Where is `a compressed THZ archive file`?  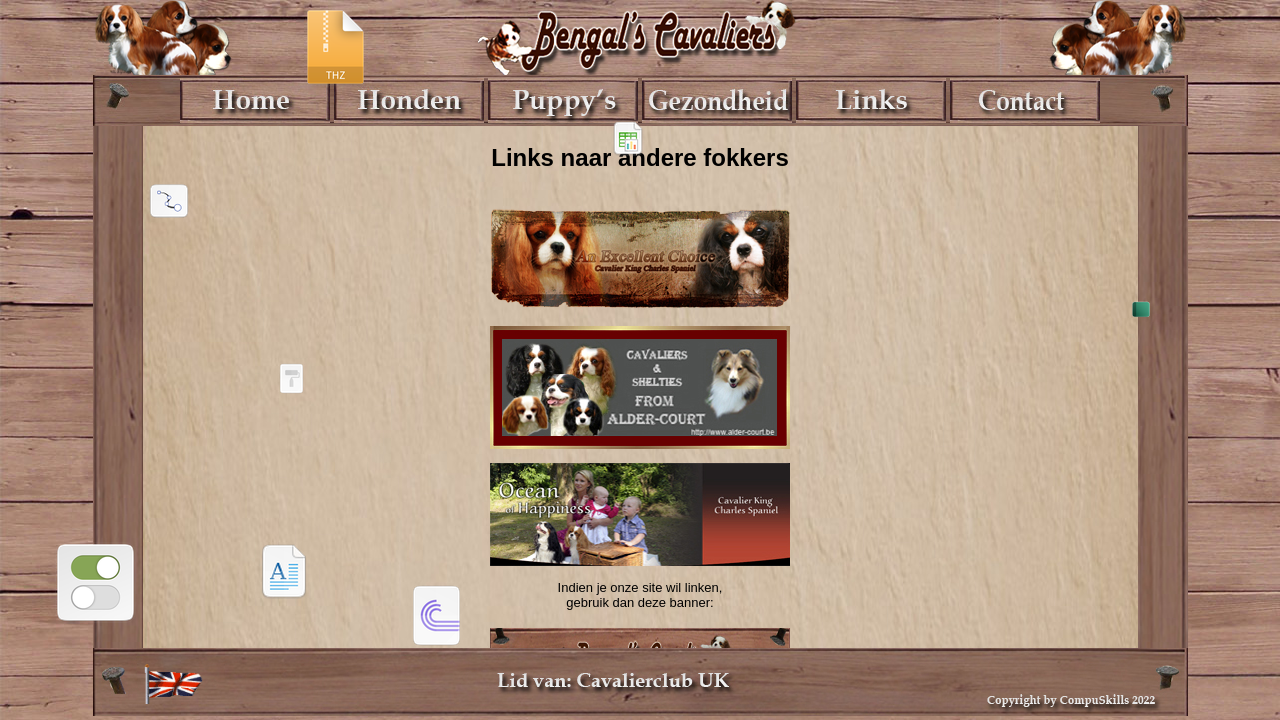 a compressed THZ archive file is located at coordinates (335, 48).